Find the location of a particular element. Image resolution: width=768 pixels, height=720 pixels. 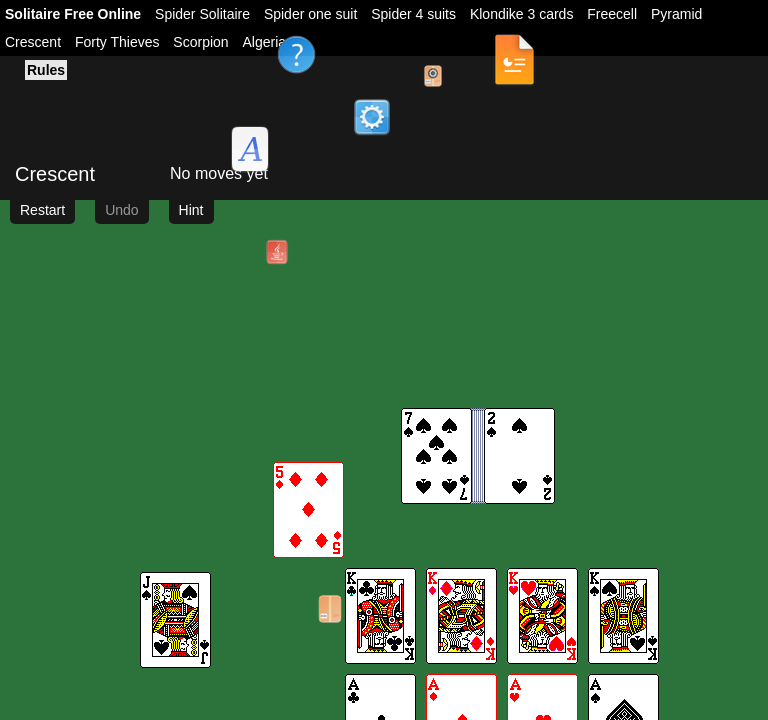

indicates a java source code file is located at coordinates (277, 252).